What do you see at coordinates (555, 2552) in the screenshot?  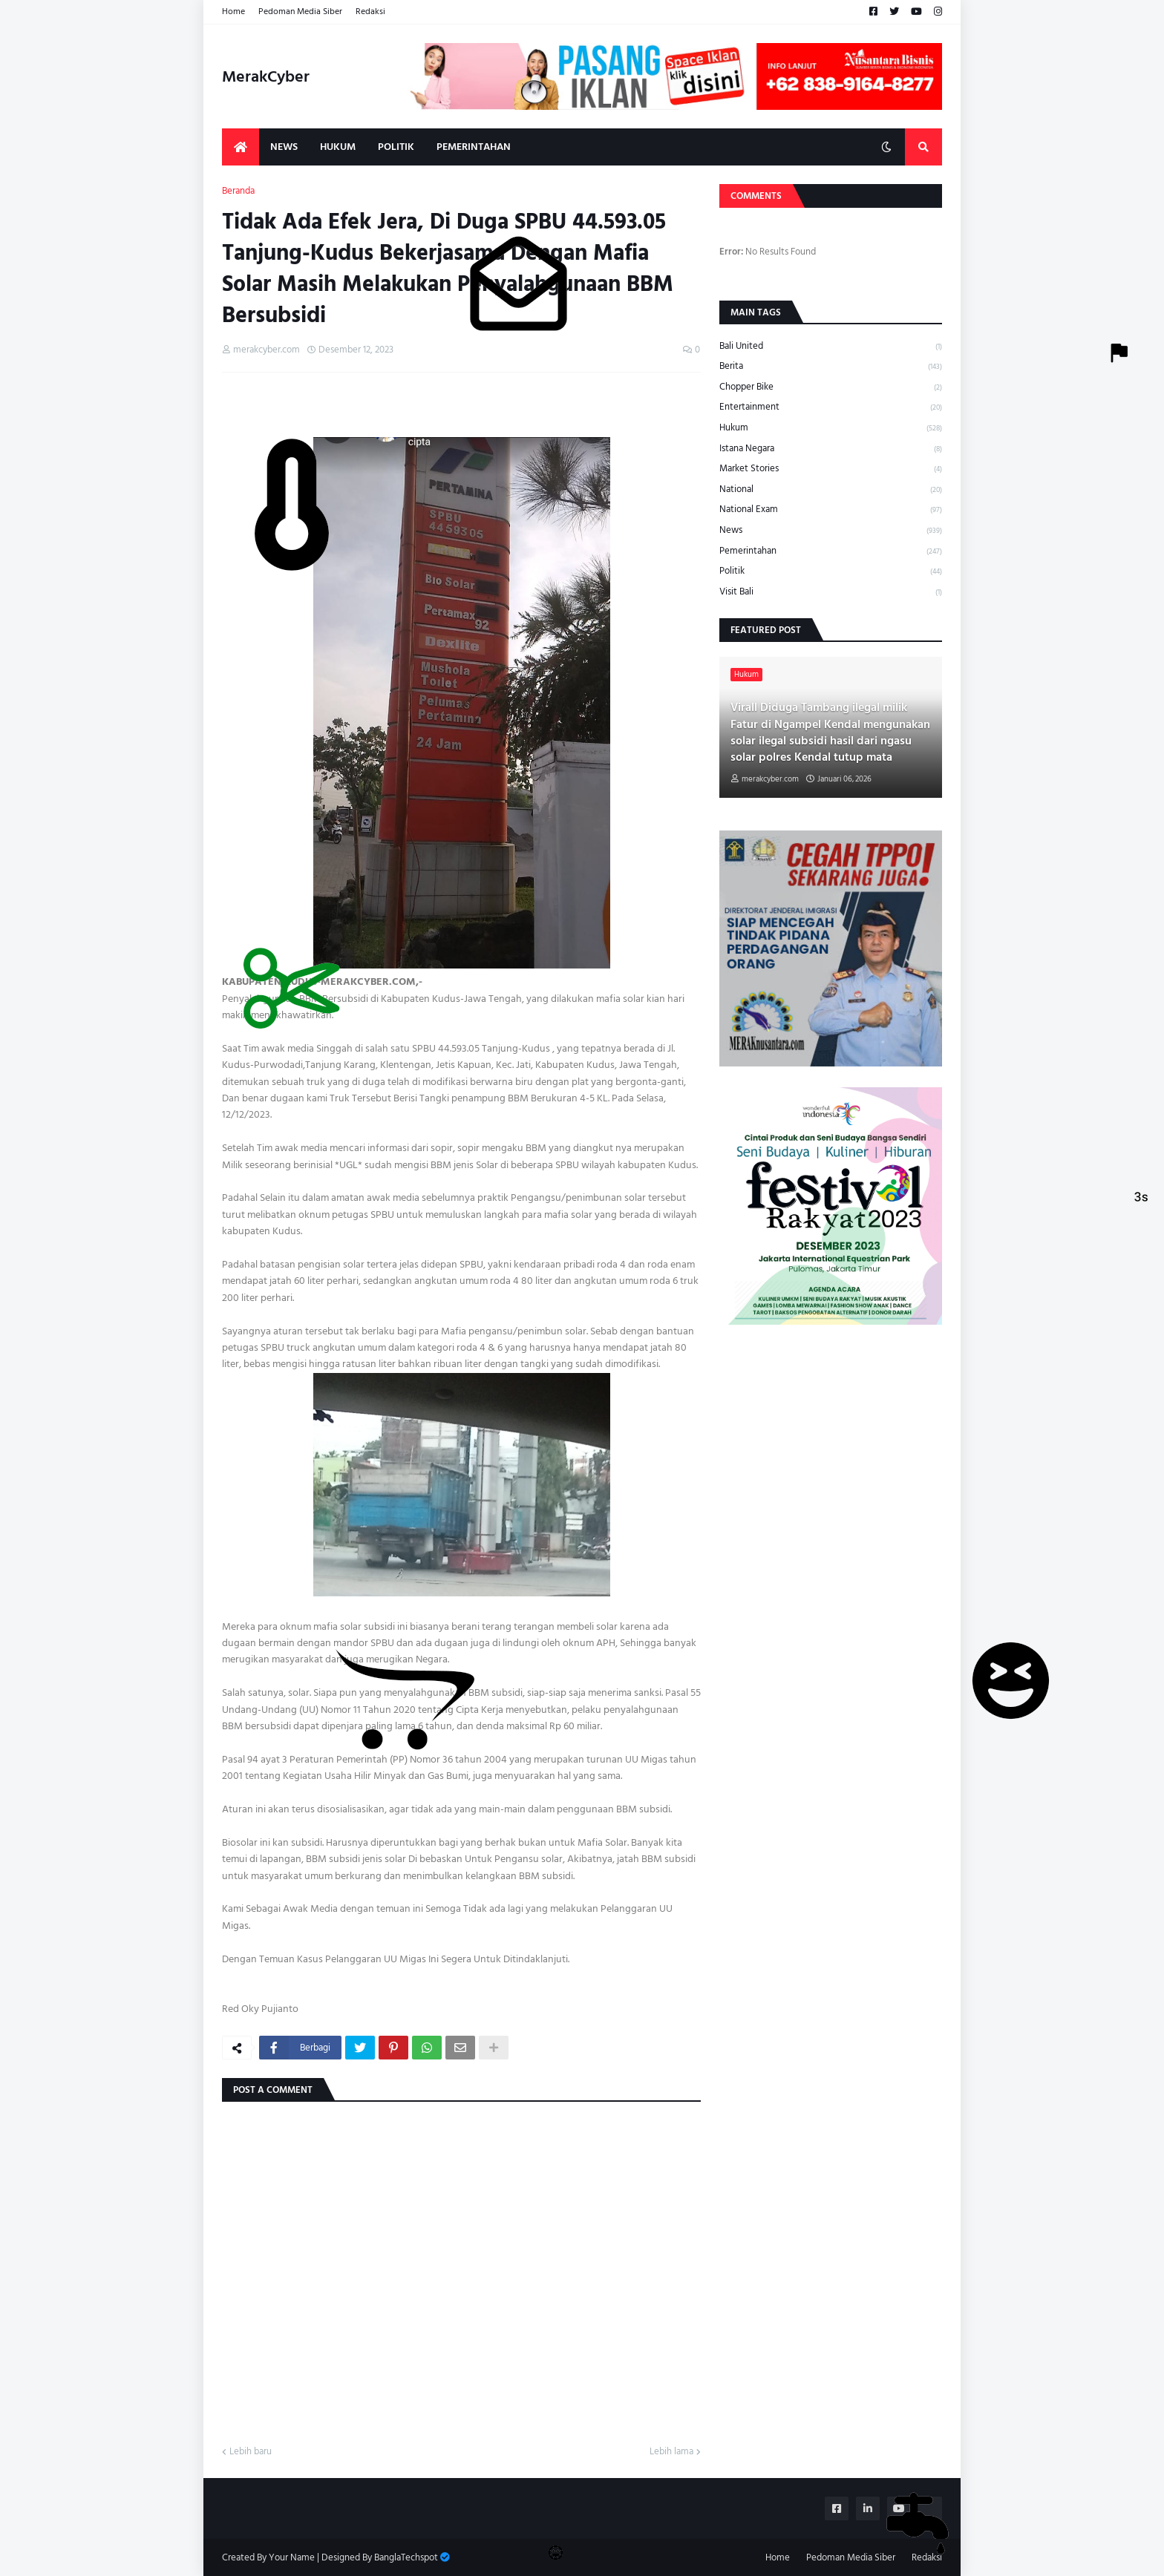 I see `rate your experience as very satisfied` at bounding box center [555, 2552].